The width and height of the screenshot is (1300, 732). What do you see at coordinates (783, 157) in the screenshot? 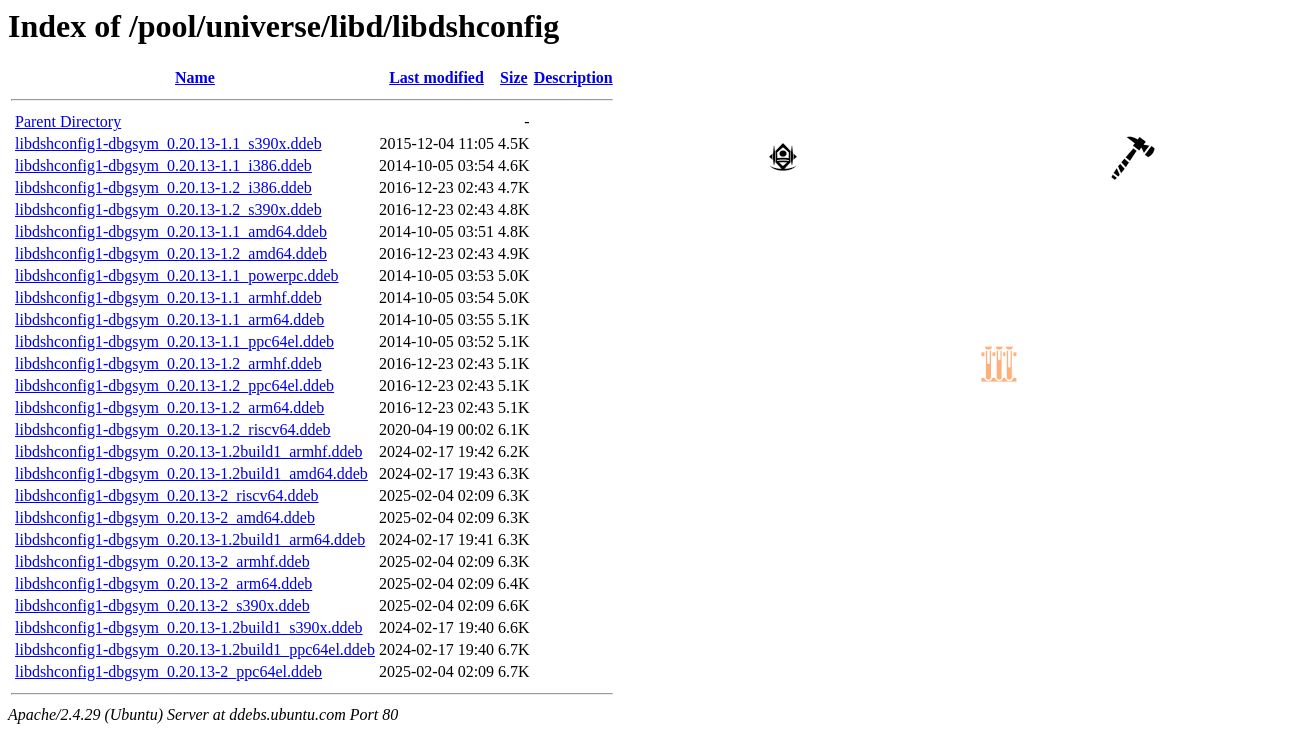
I see `decorative game emblem or faction symbol` at bounding box center [783, 157].